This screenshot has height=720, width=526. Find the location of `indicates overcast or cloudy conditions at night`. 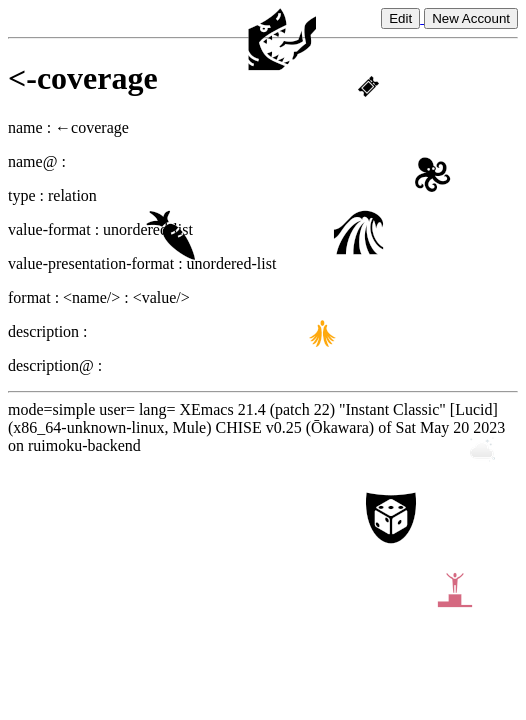

indicates overcast or cloudy conditions at night is located at coordinates (482, 449).